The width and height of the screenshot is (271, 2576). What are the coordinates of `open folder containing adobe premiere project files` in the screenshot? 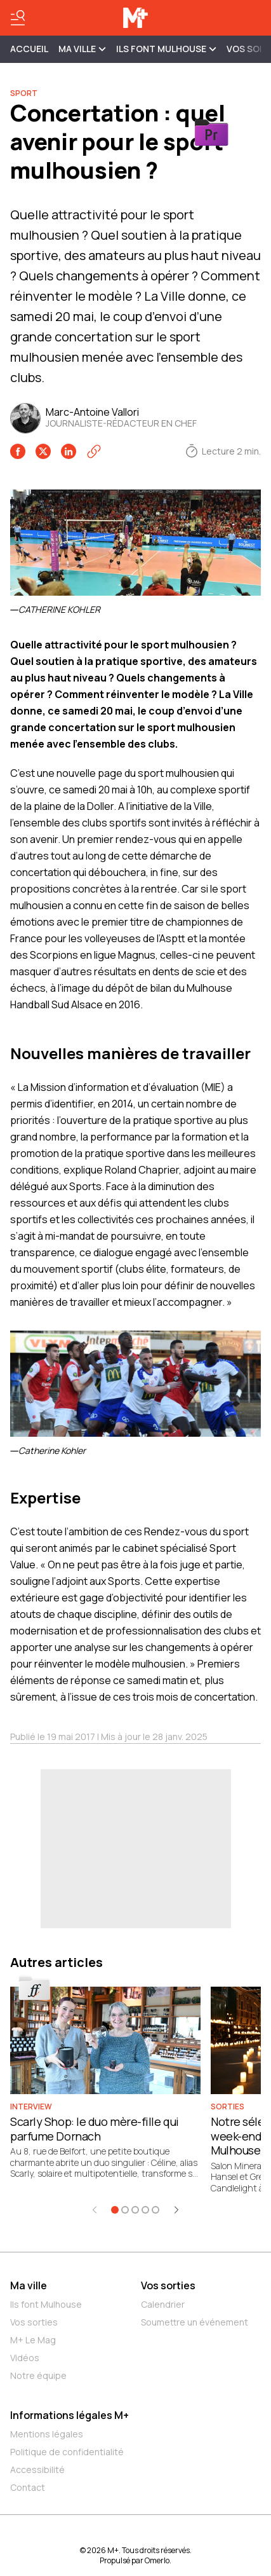 It's located at (211, 134).